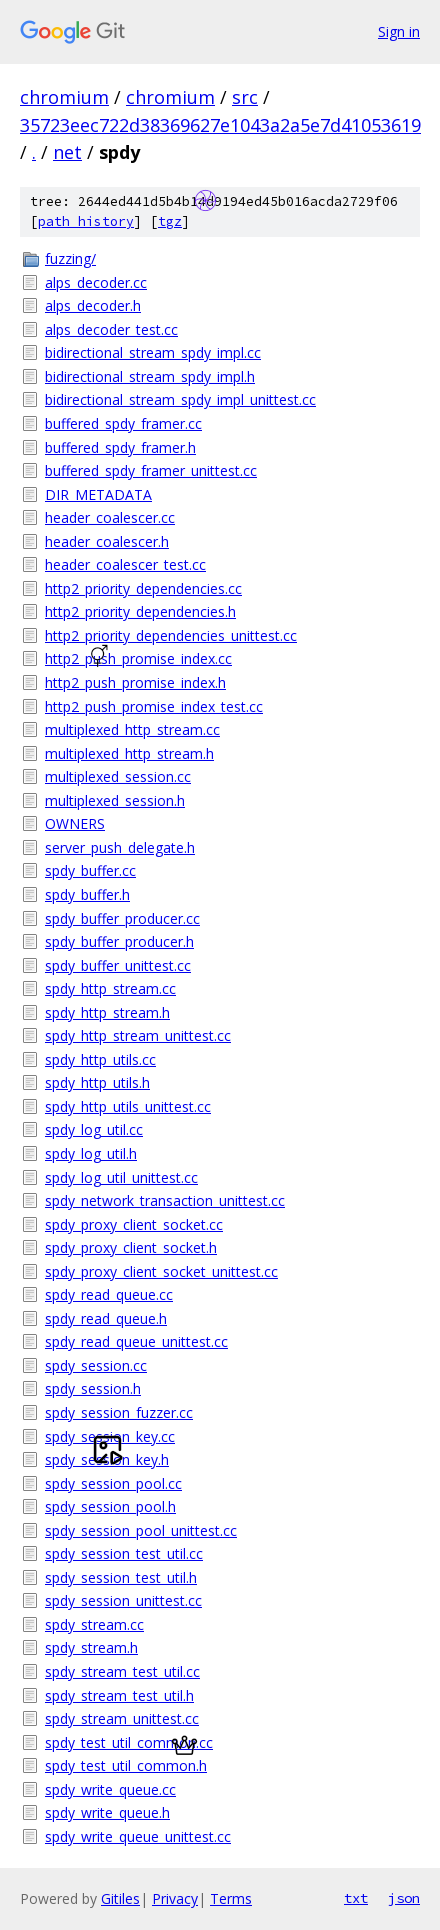  What do you see at coordinates (205, 200) in the screenshot?
I see `loading content in progress` at bounding box center [205, 200].